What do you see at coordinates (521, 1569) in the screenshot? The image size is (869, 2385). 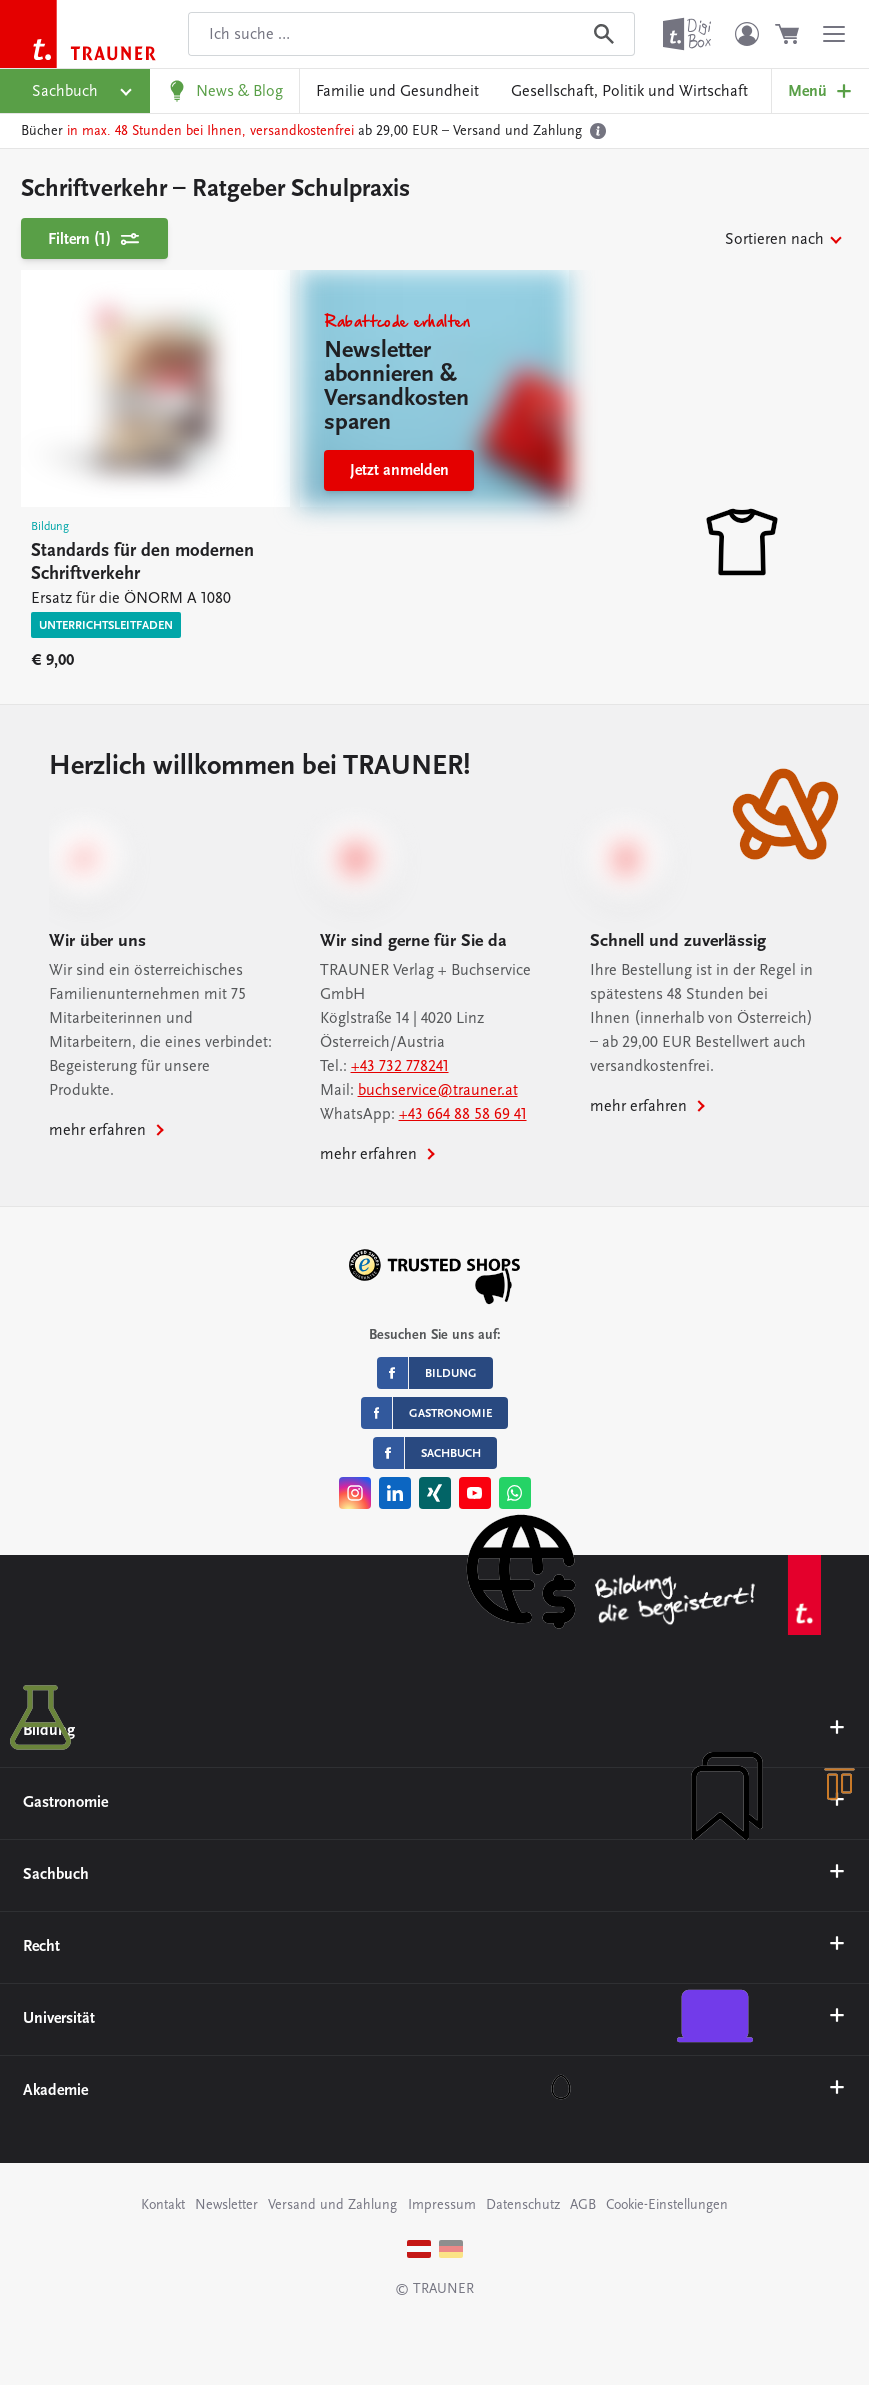 I see `access international currency exchange` at bounding box center [521, 1569].